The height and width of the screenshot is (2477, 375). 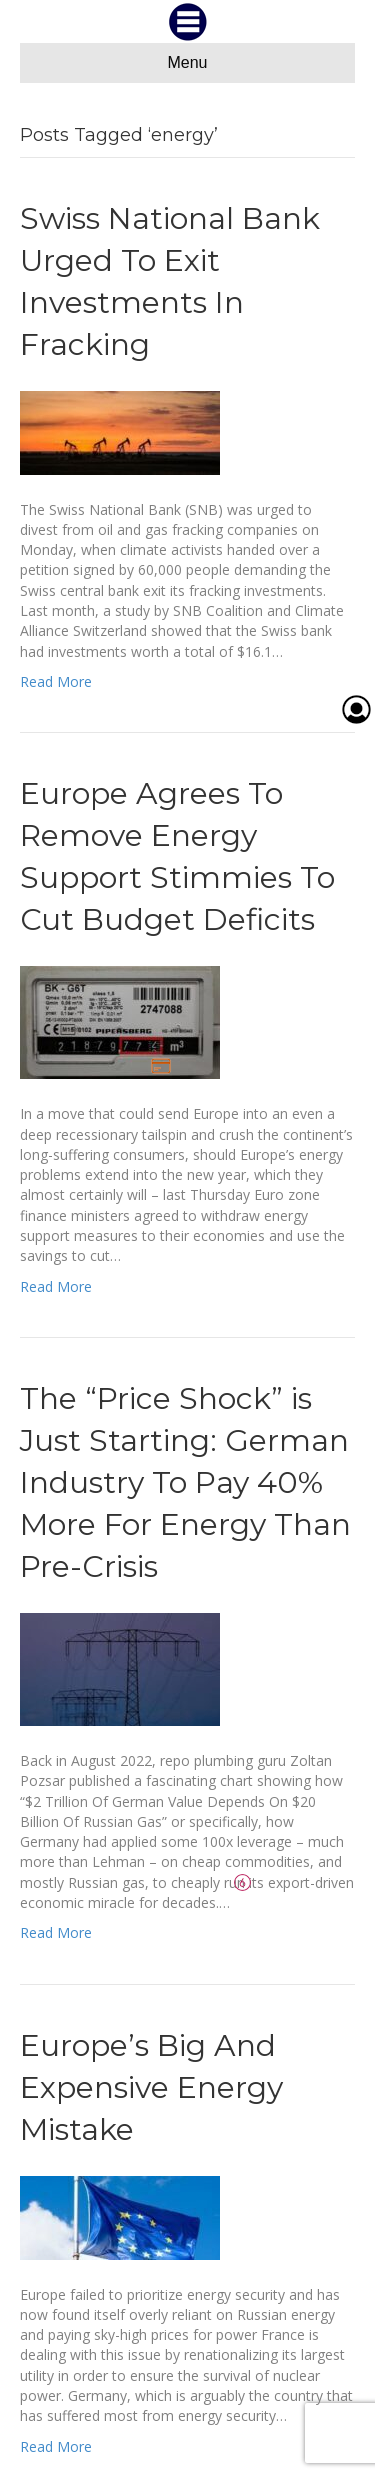 What do you see at coordinates (161, 1066) in the screenshot?
I see `manage payment methods` at bounding box center [161, 1066].